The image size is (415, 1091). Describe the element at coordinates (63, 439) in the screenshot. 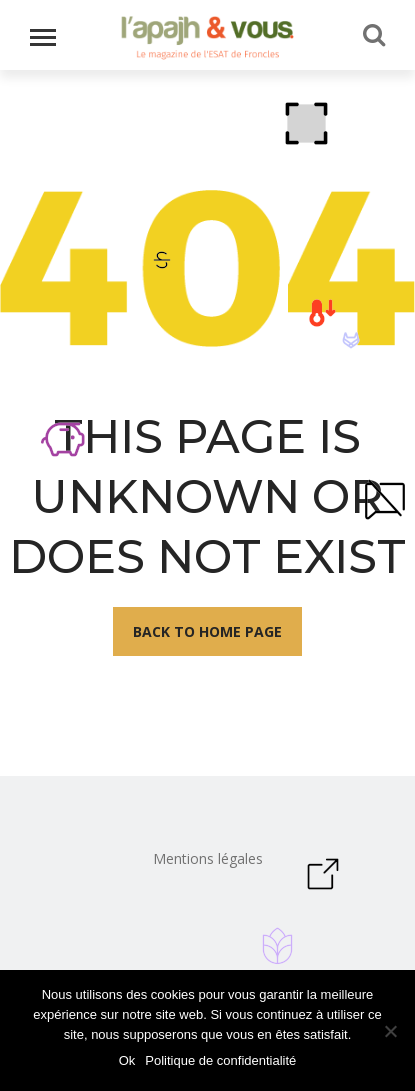

I see `view your savings or budget` at that location.